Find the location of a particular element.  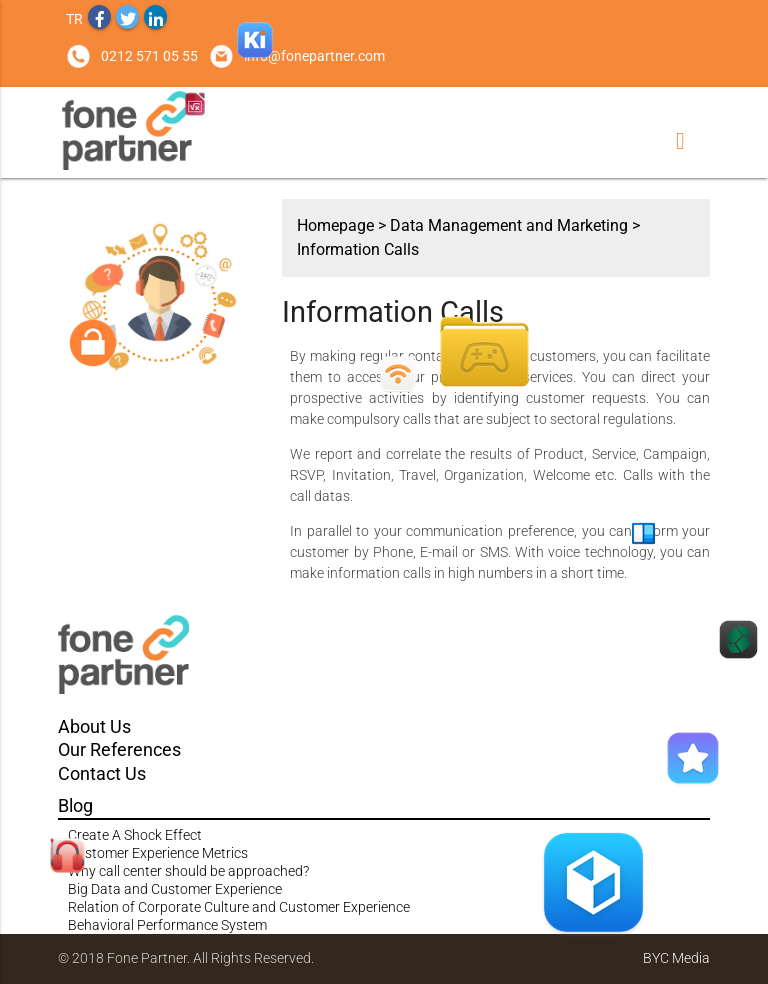

open libreoffice math equation editor is located at coordinates (195, 104).